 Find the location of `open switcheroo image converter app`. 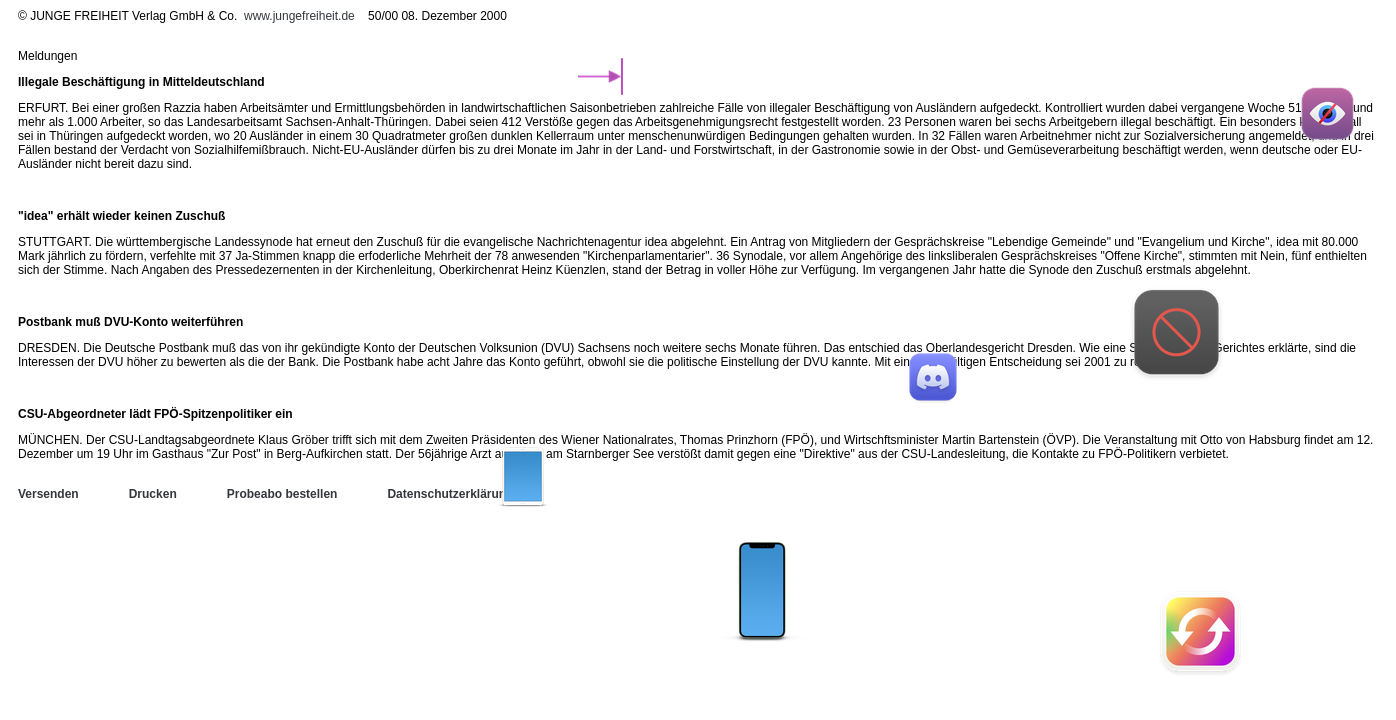

open switcheroo image converter app is located at coordinates (1200, 631).